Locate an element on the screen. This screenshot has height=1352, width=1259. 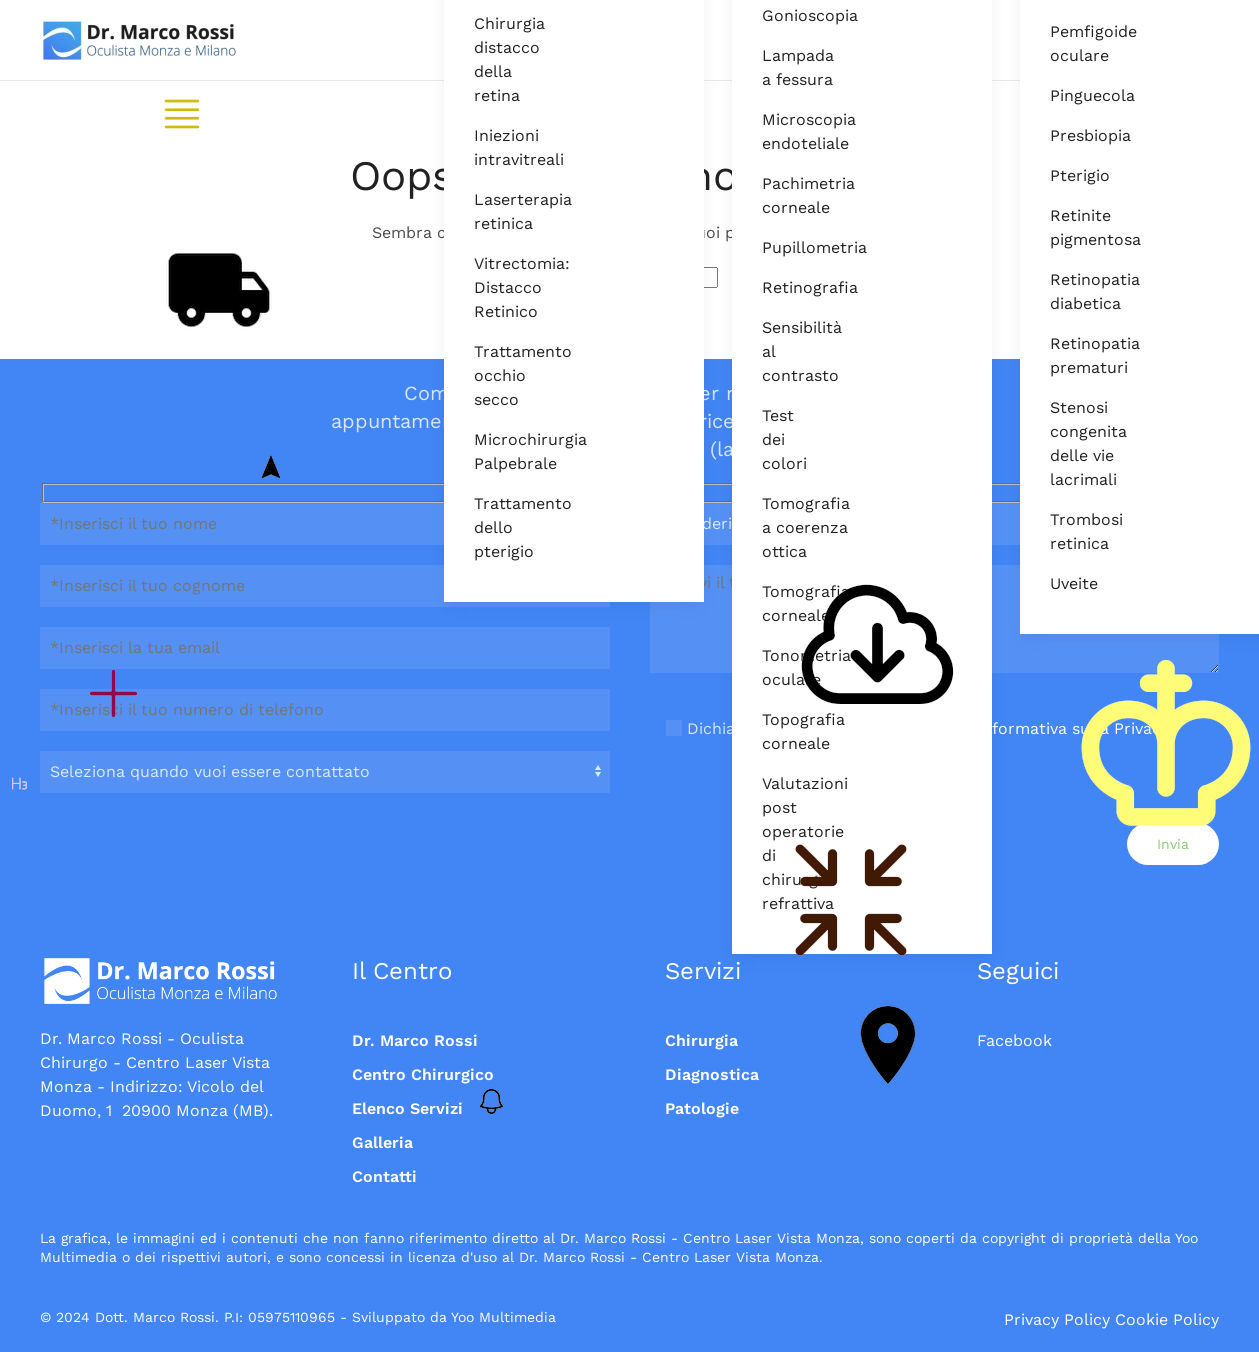
download from cloud storage is located at coordinates (877, 644).